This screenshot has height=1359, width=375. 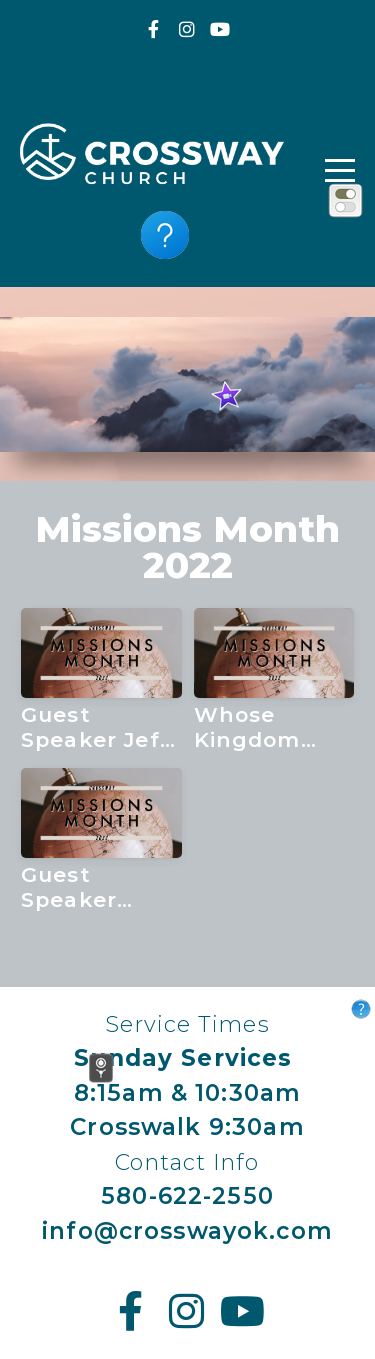 I want to click on access help or support information, so click(x=165, y=235).